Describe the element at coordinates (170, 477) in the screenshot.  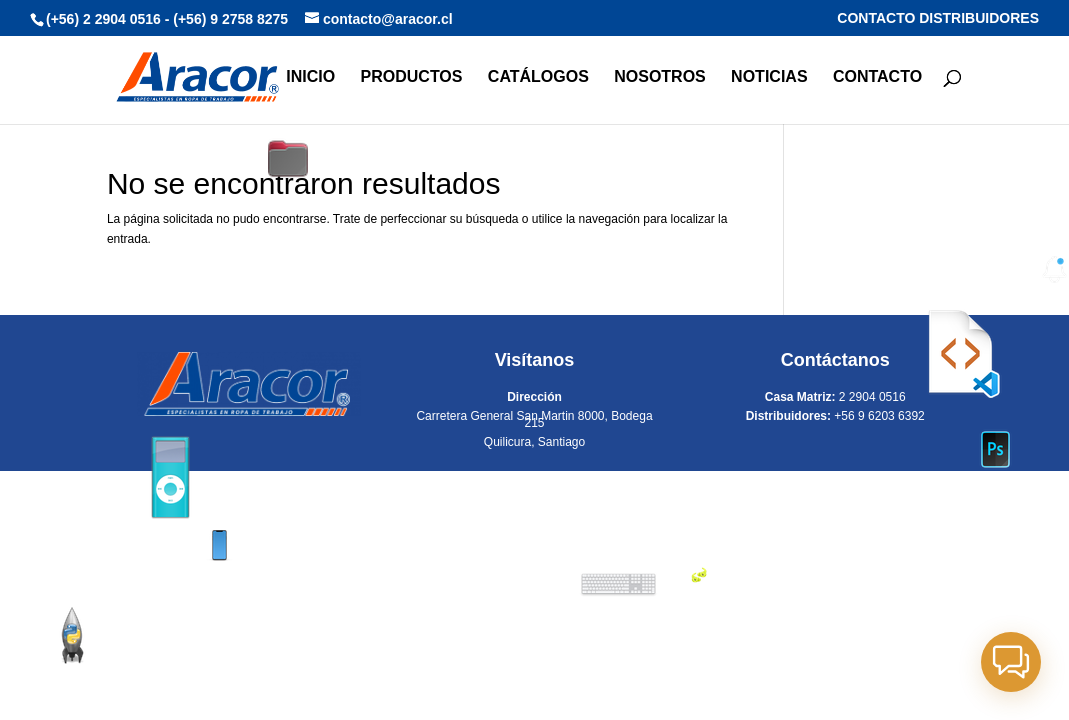
I see `iPod nano device connected` at that location.